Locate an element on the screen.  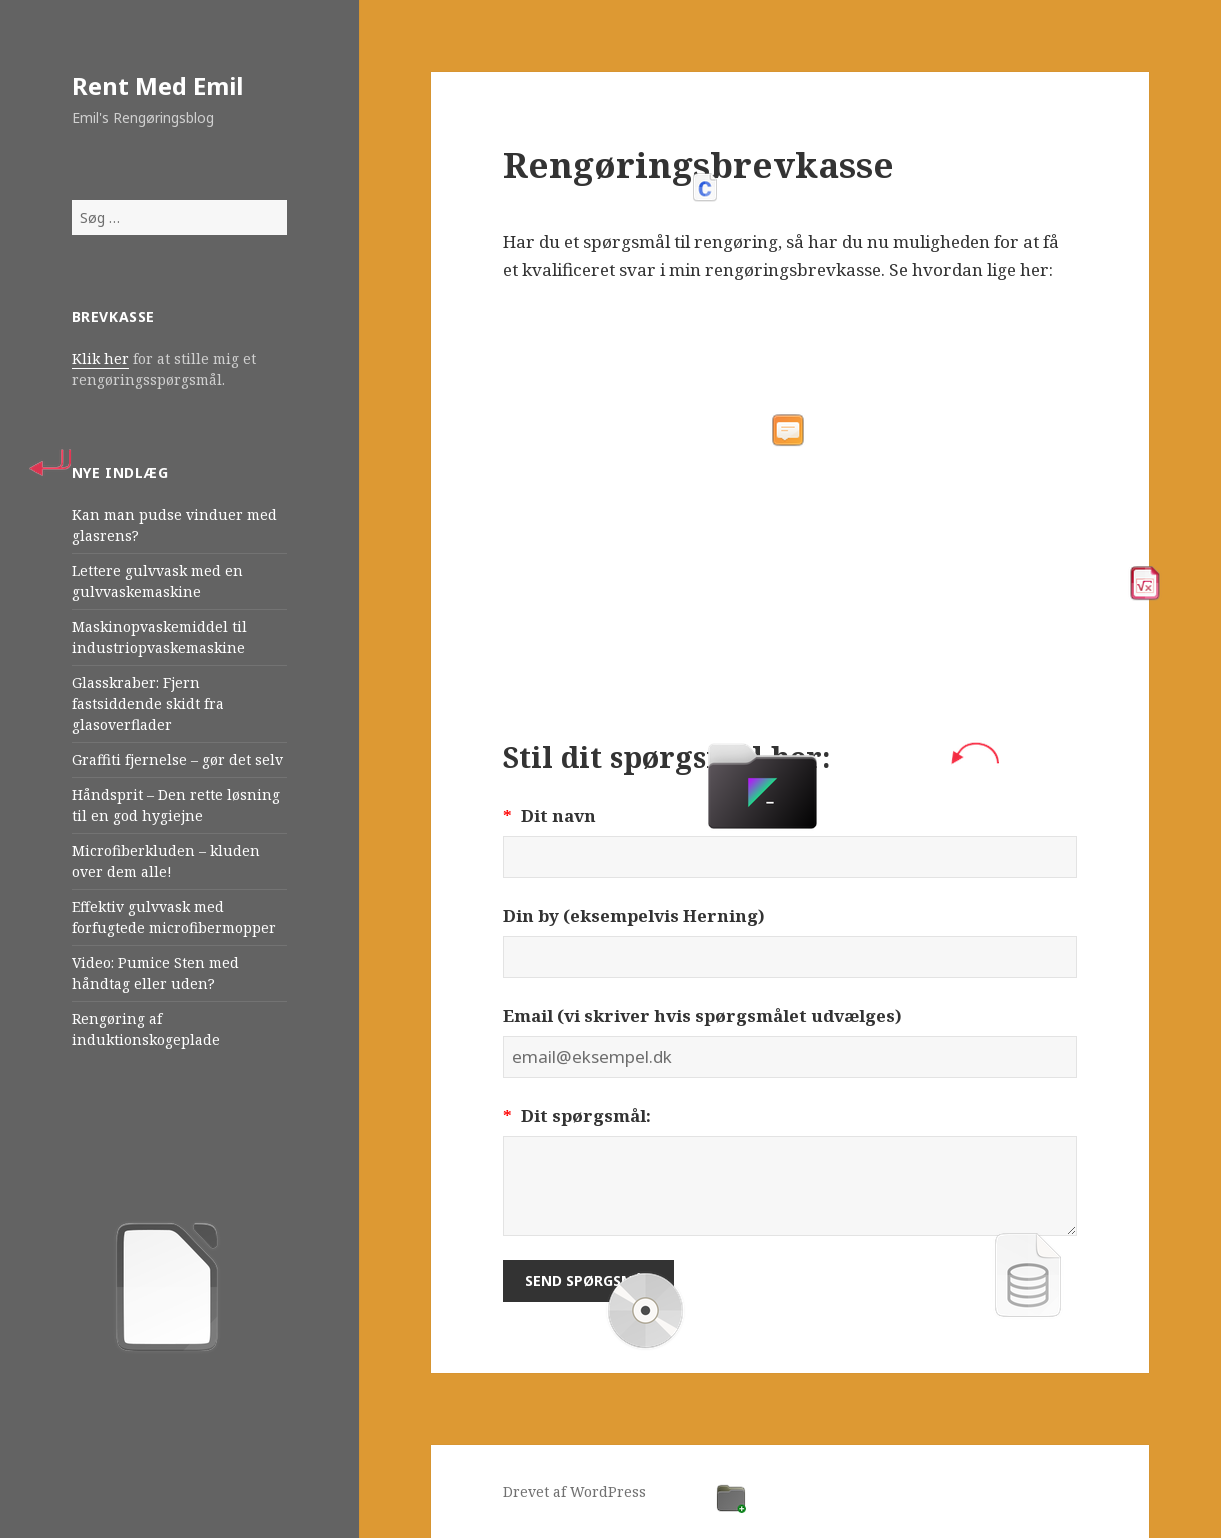
a C programming language source file is located at coordinates (705, 187).